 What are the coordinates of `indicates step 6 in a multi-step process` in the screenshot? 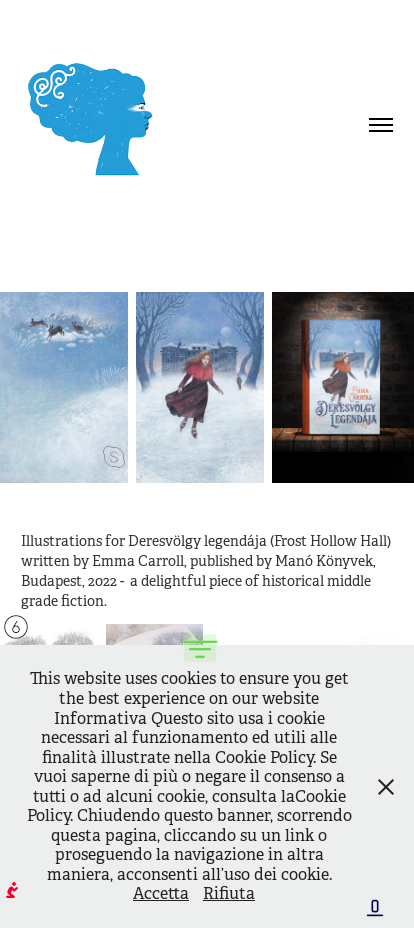 It's located at (16, 627).